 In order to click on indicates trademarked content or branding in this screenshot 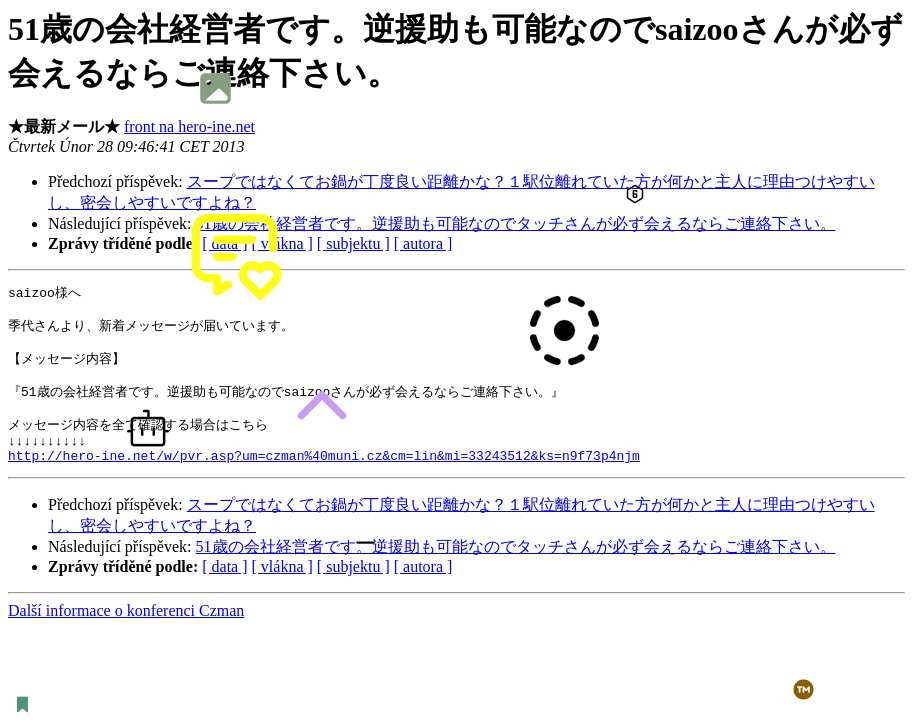, I will do `click(803, 689)`.